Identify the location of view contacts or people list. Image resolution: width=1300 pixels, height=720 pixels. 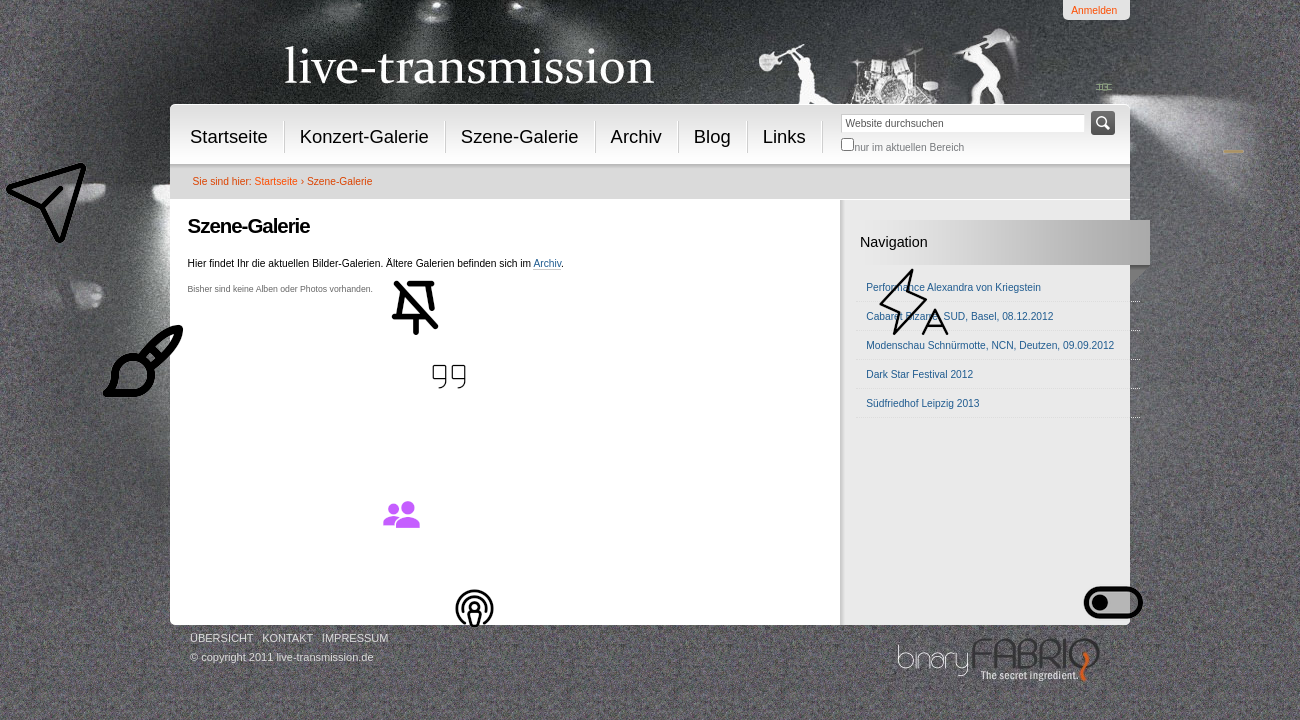
(401, 514).